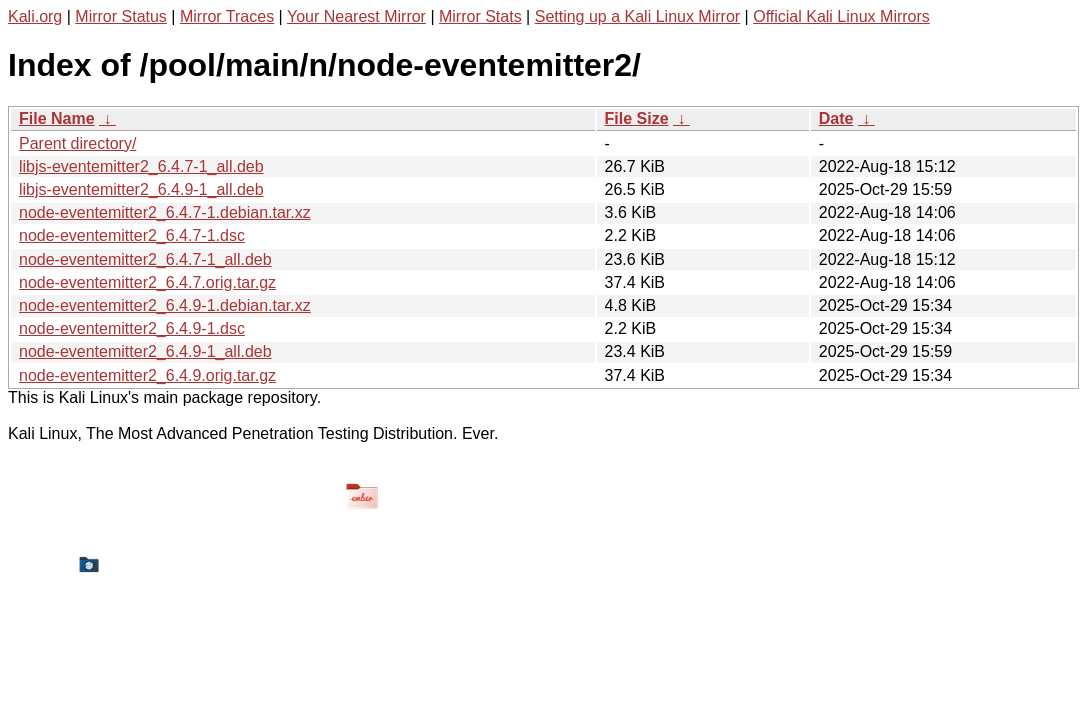 The height and width of the screenshot is (720, 1087). Describe the element at coordinates (89, 565) in the screenshot. I see `open sketchup project files folder` at that location.